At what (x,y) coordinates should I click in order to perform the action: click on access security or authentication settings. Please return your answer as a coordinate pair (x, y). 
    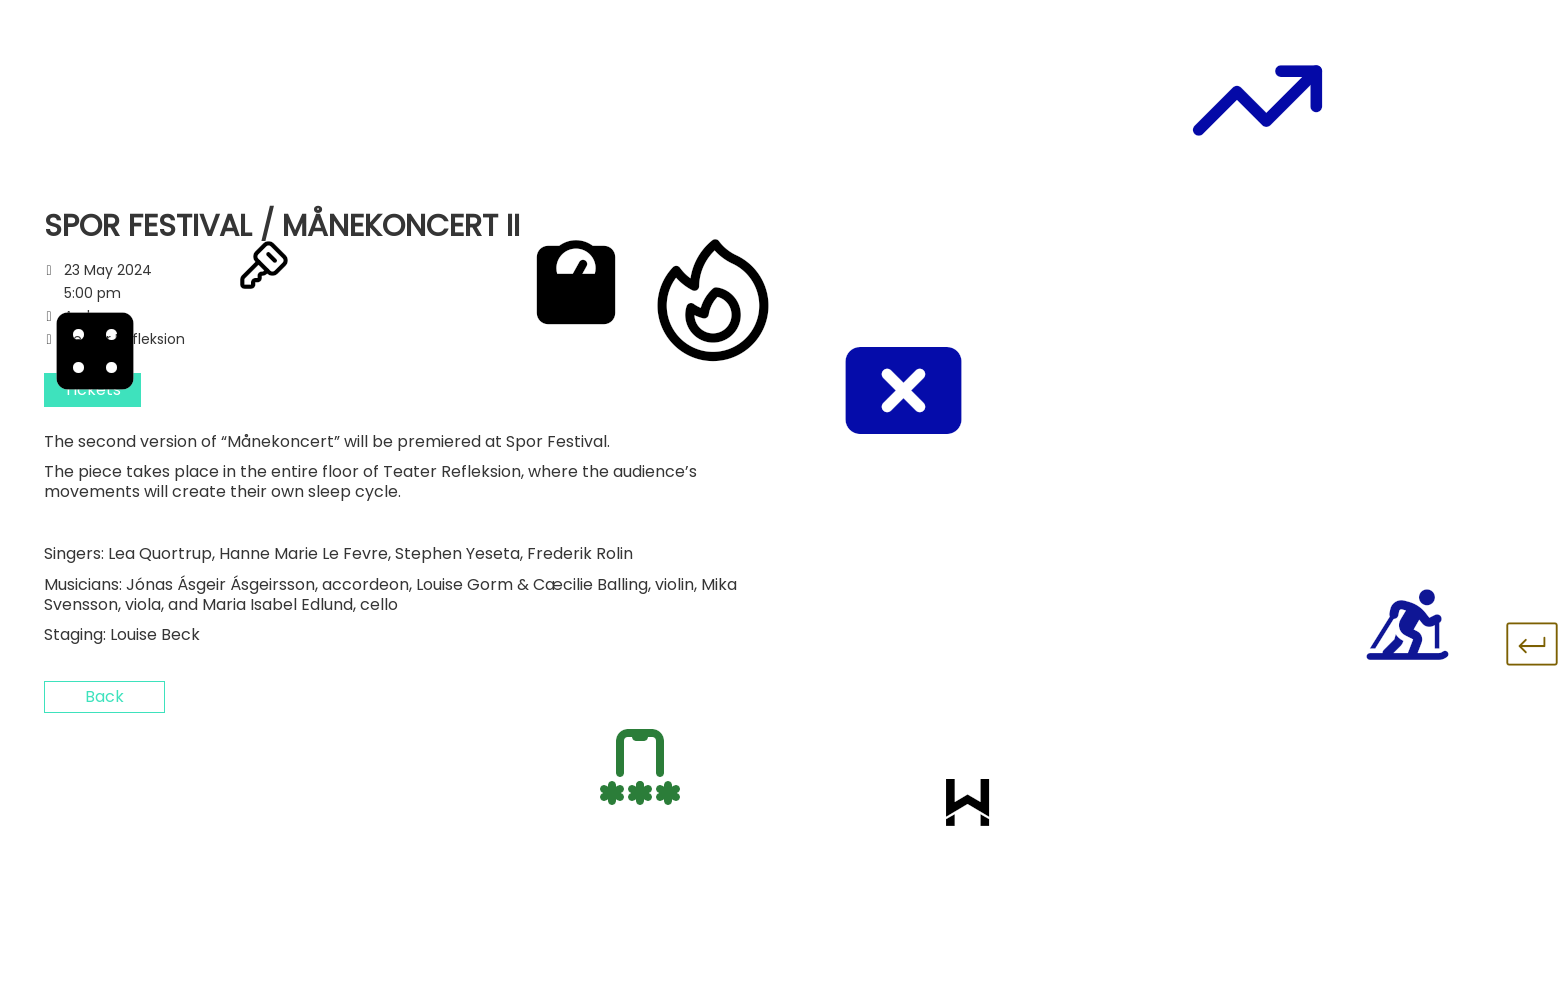
    Looking at the image, I should click on (264, 265).